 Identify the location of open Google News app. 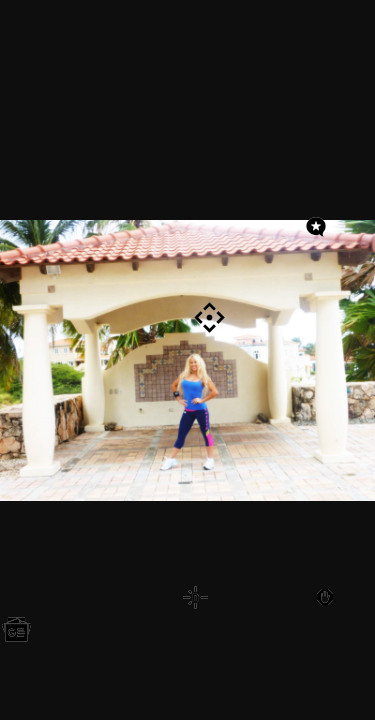
(16, 629).